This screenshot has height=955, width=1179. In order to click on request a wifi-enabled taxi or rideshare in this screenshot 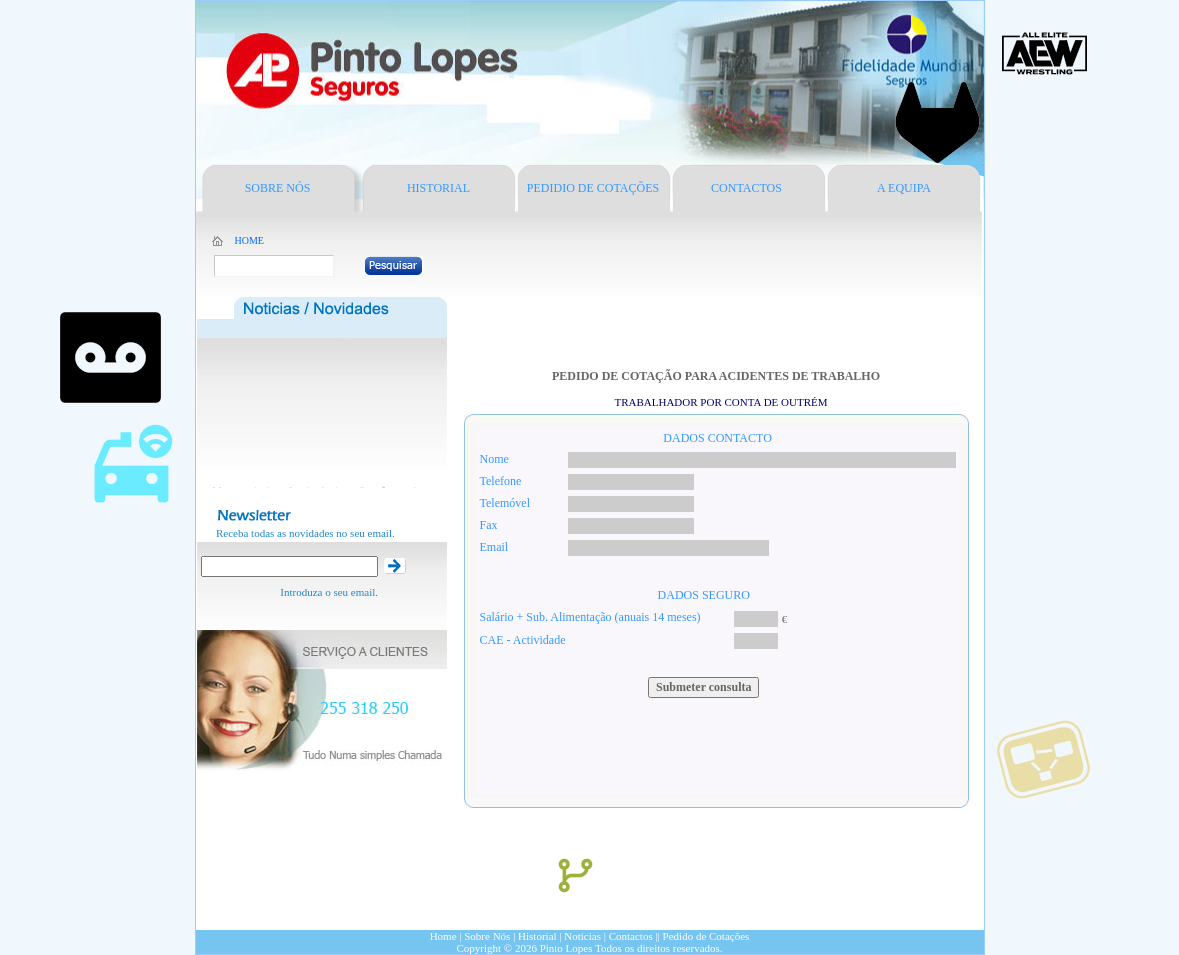, I will do `click(131, 465)`.